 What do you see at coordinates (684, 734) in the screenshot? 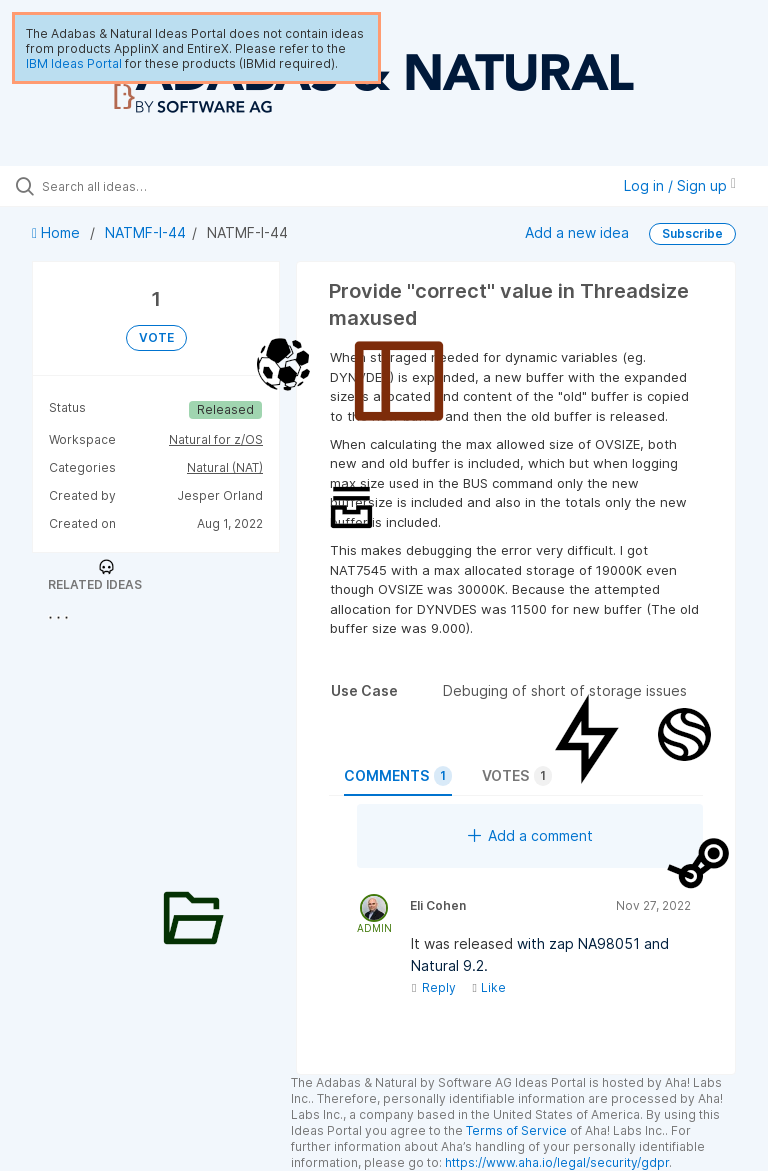
I see `open the spond app` at bounding box center [684, 734].